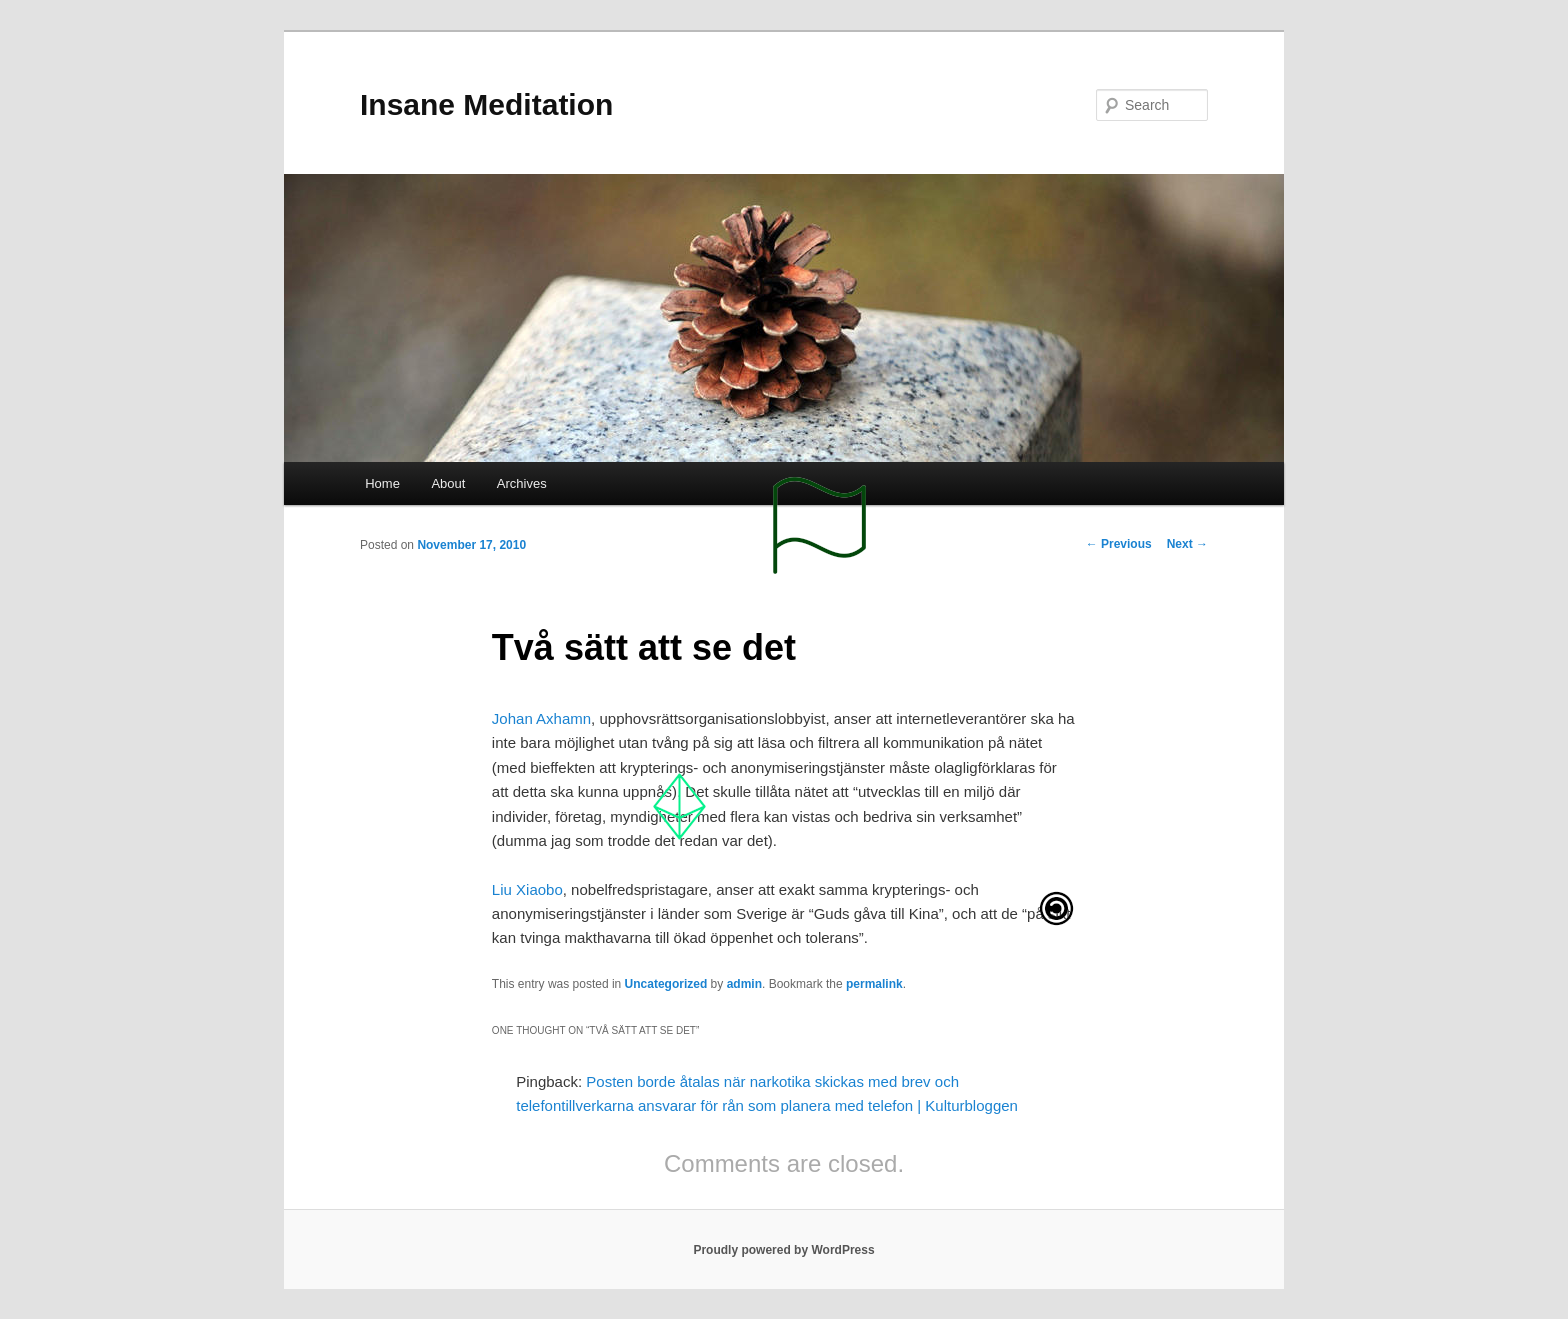  Describe the element at coordinates (1056, 908) in the screenshot. I see `indicates copyleft licensing status` at that location.